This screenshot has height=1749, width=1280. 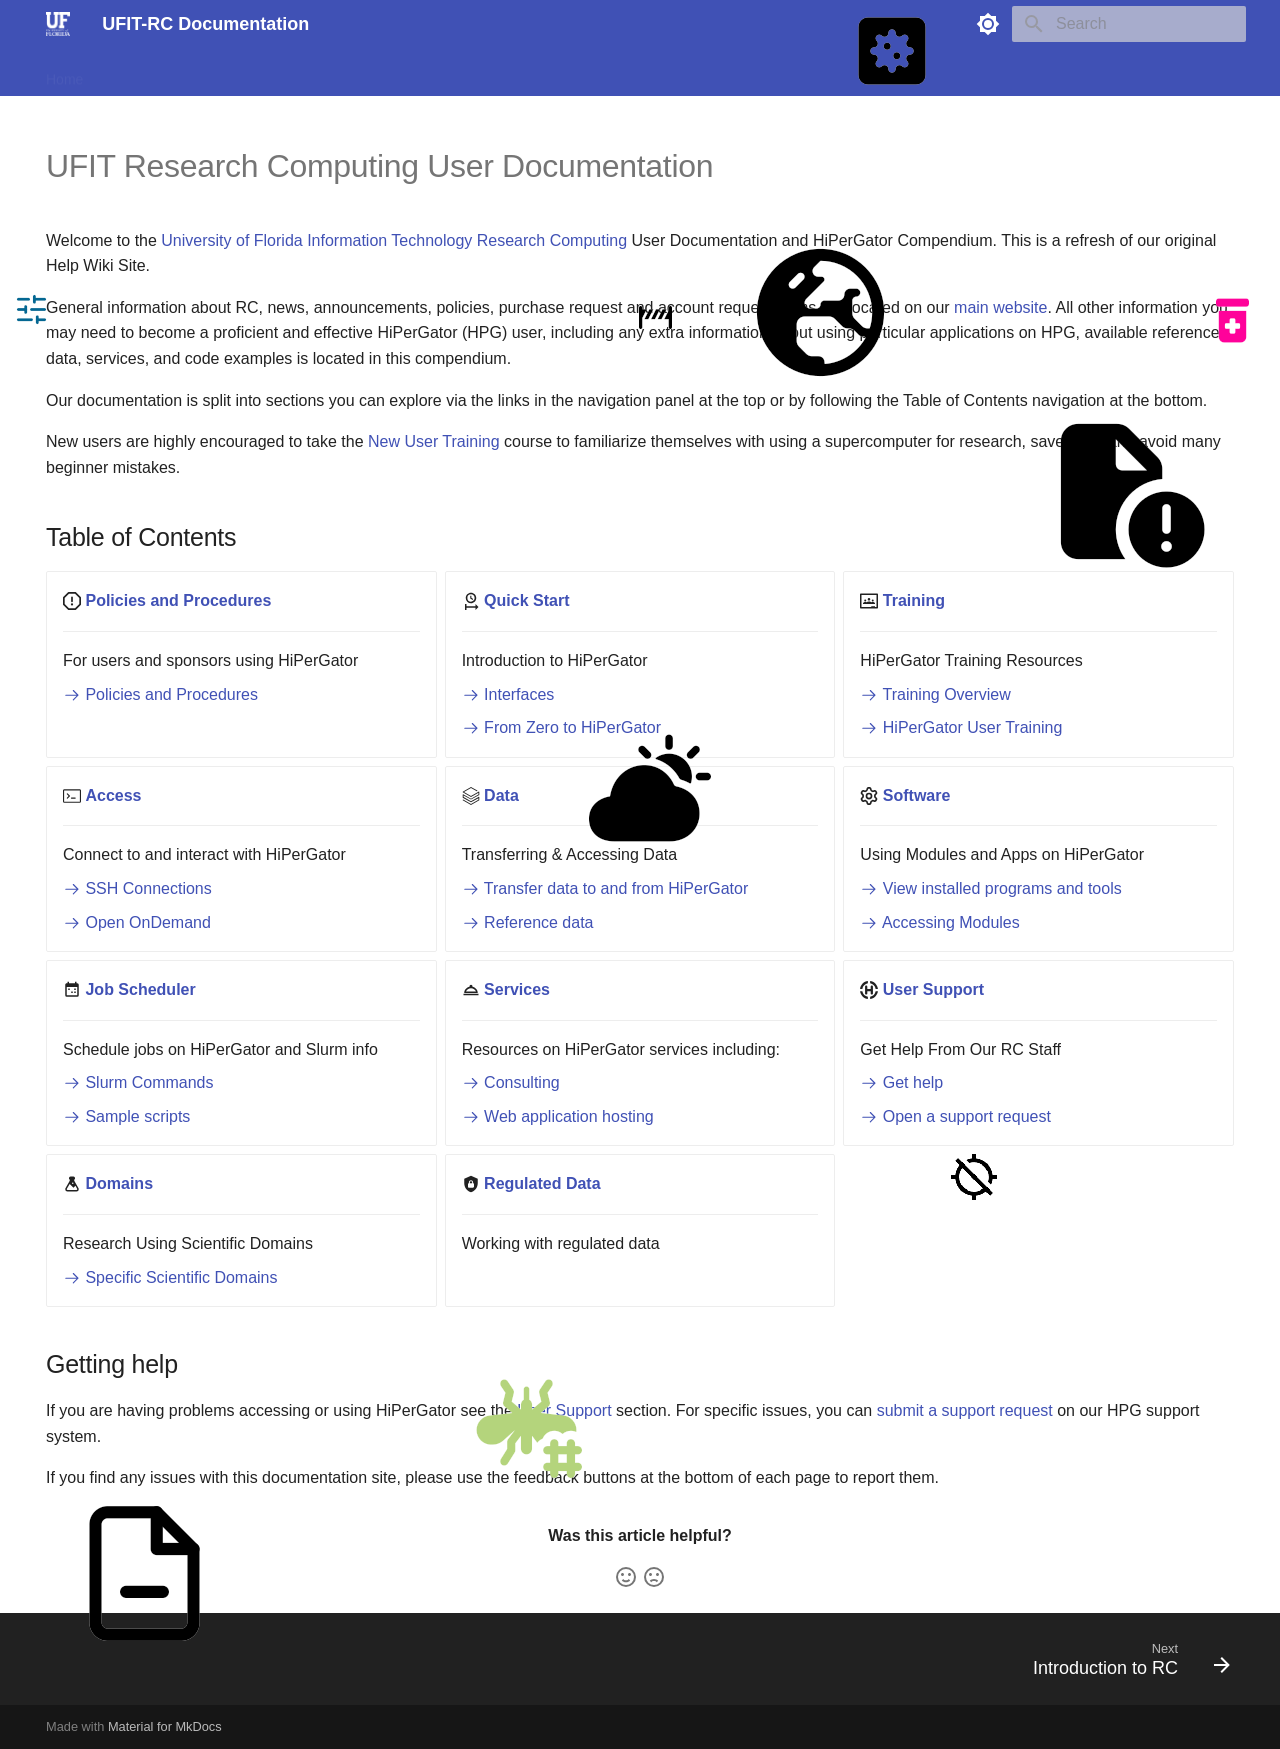 What do you see at coordinates (1232, 320) in the screenshot?
I see `view prescription medications` at bounding box center [1232, 320].